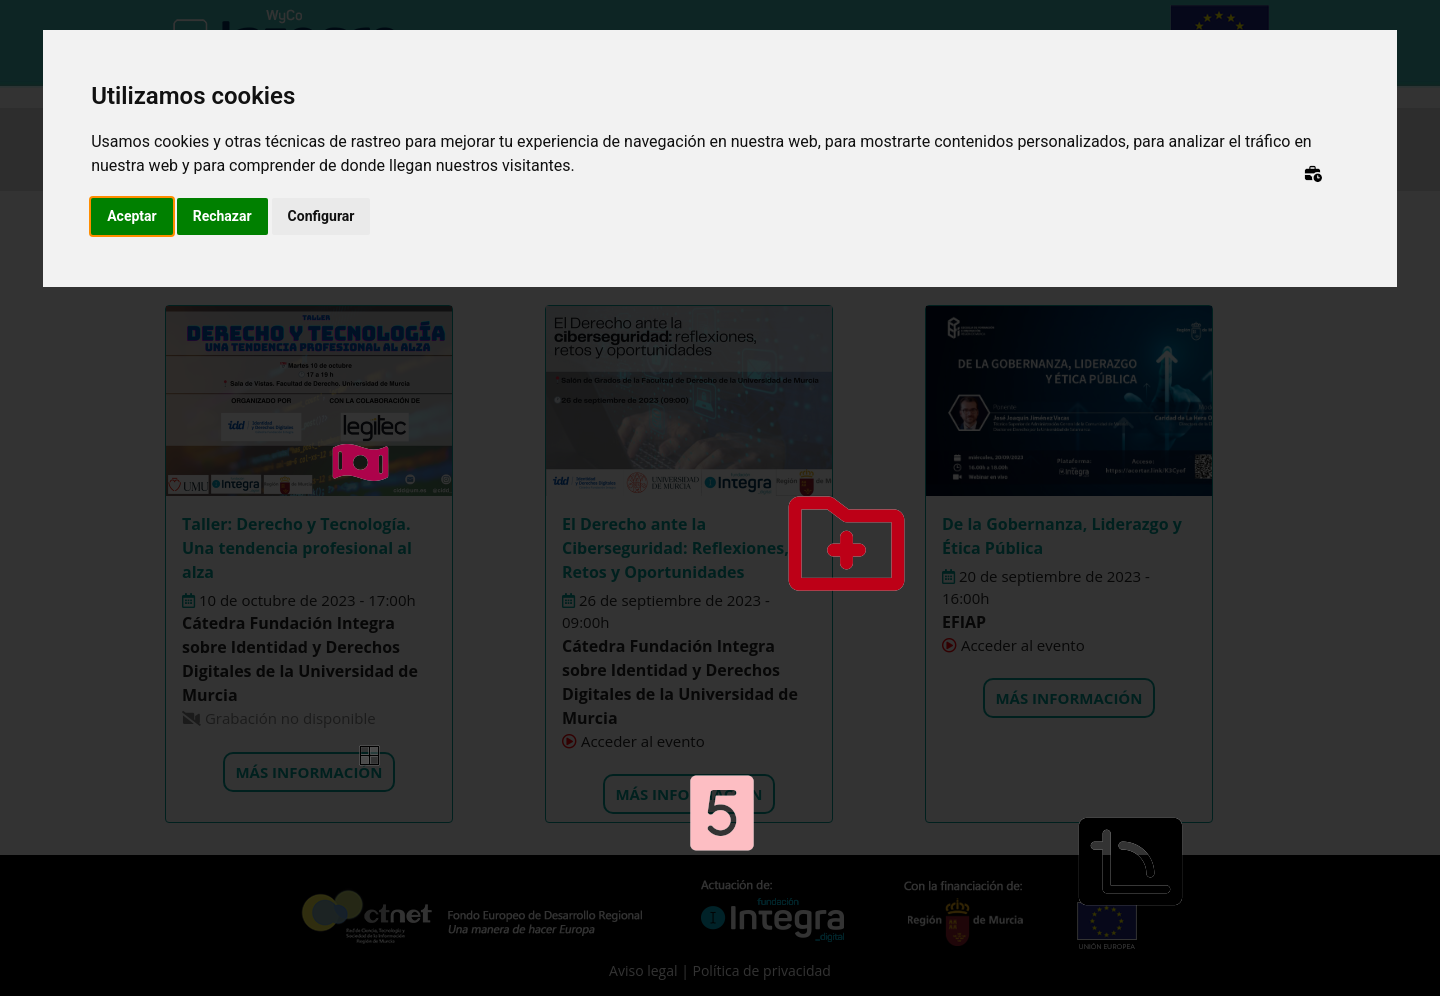 The width and height of the screenshot is (1440, 996). I want to click on measure or adjust an angle, so click(1130, 861).